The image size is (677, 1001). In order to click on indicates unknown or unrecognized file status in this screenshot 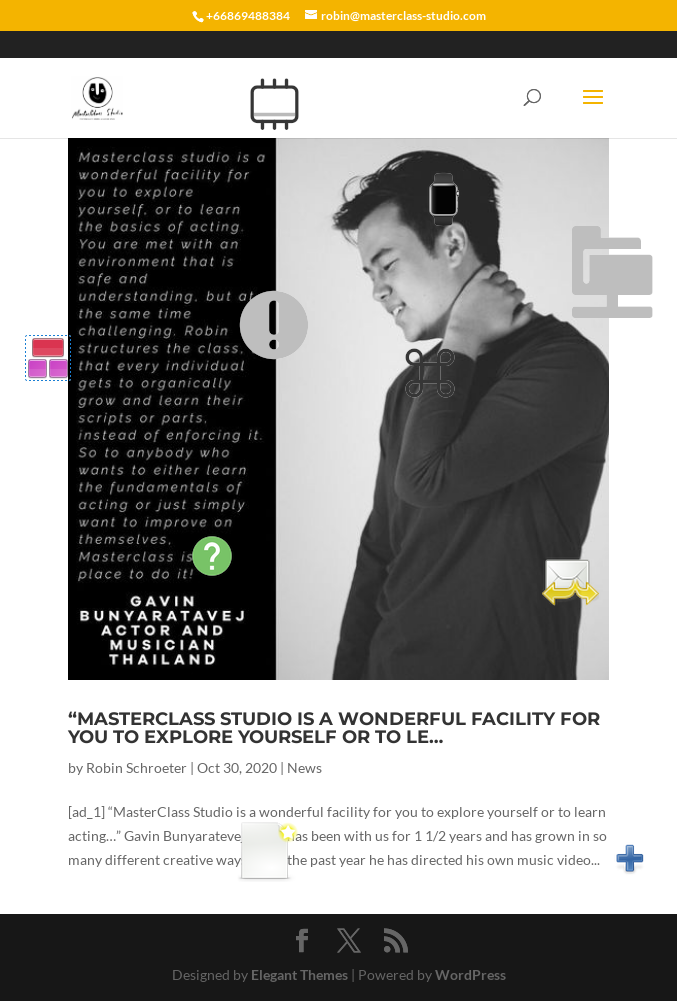, I will do `click(212, 556)`.